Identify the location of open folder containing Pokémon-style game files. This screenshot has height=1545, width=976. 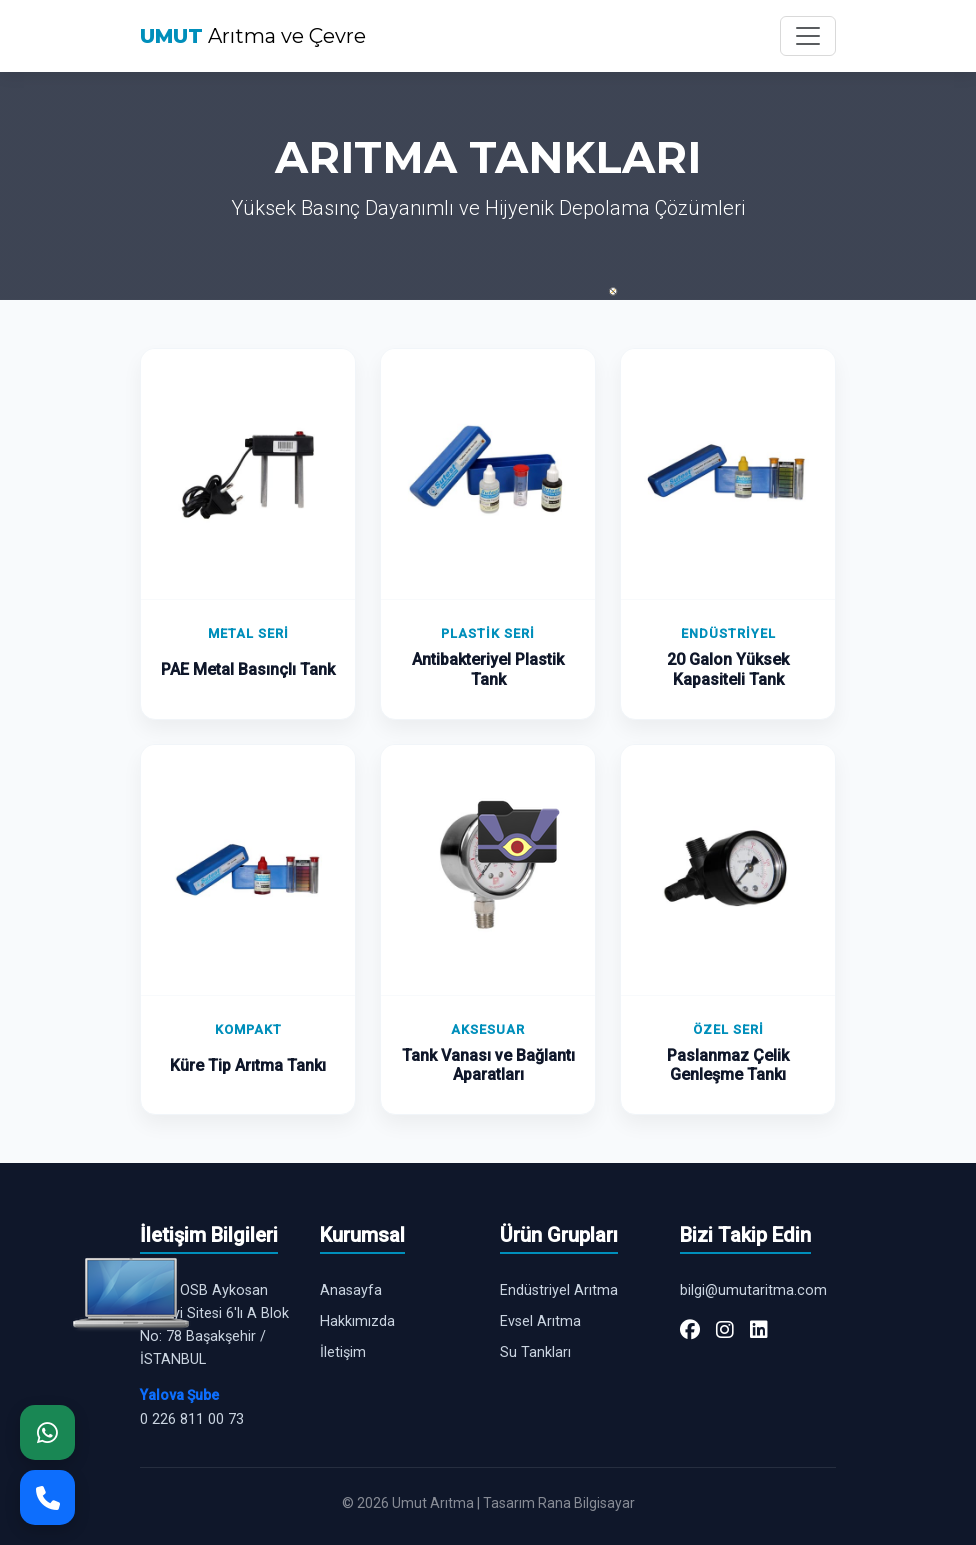
(517, 834).